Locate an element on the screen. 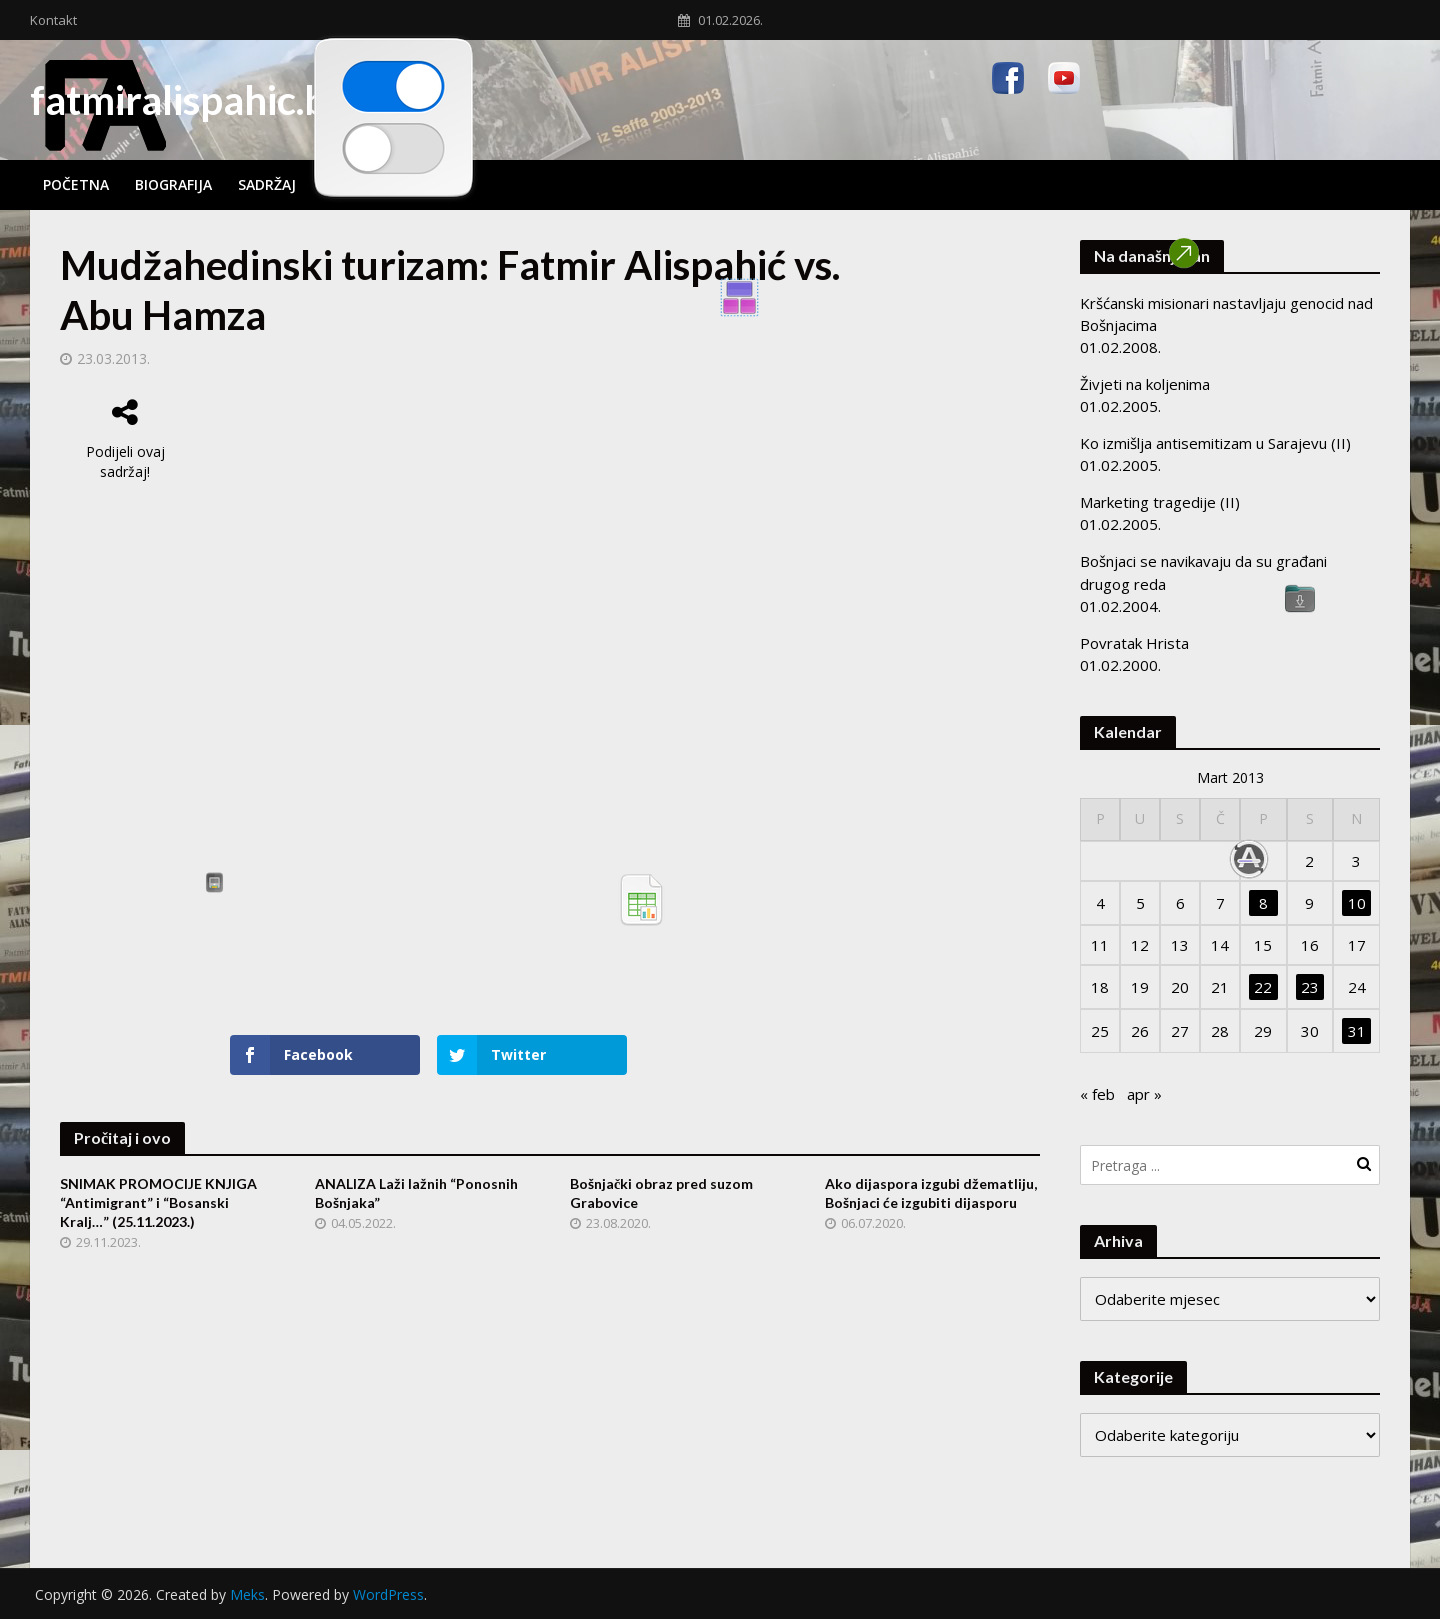 This screenshot has width=1440, height=1619. open your downloads folder is located at coordinates (1300, 598).